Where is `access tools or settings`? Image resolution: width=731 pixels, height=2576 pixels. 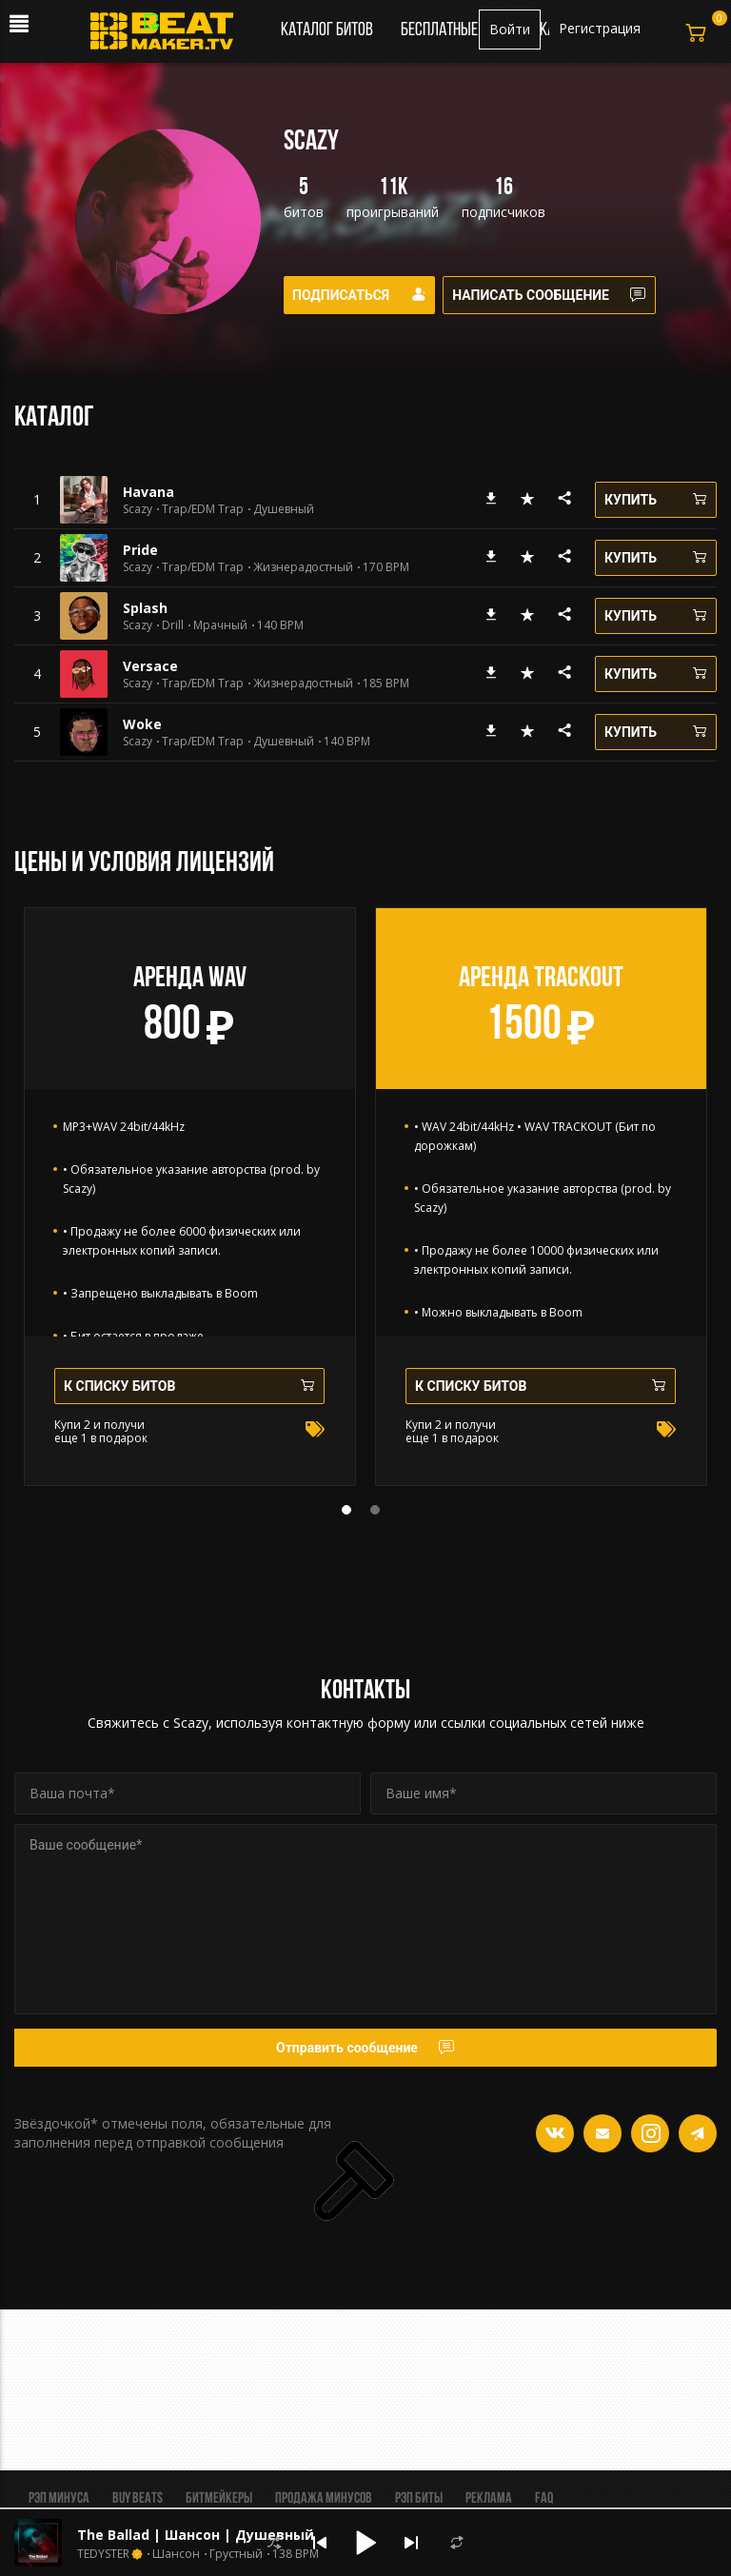 access tools or settings is located at coordinates (353, 2180).